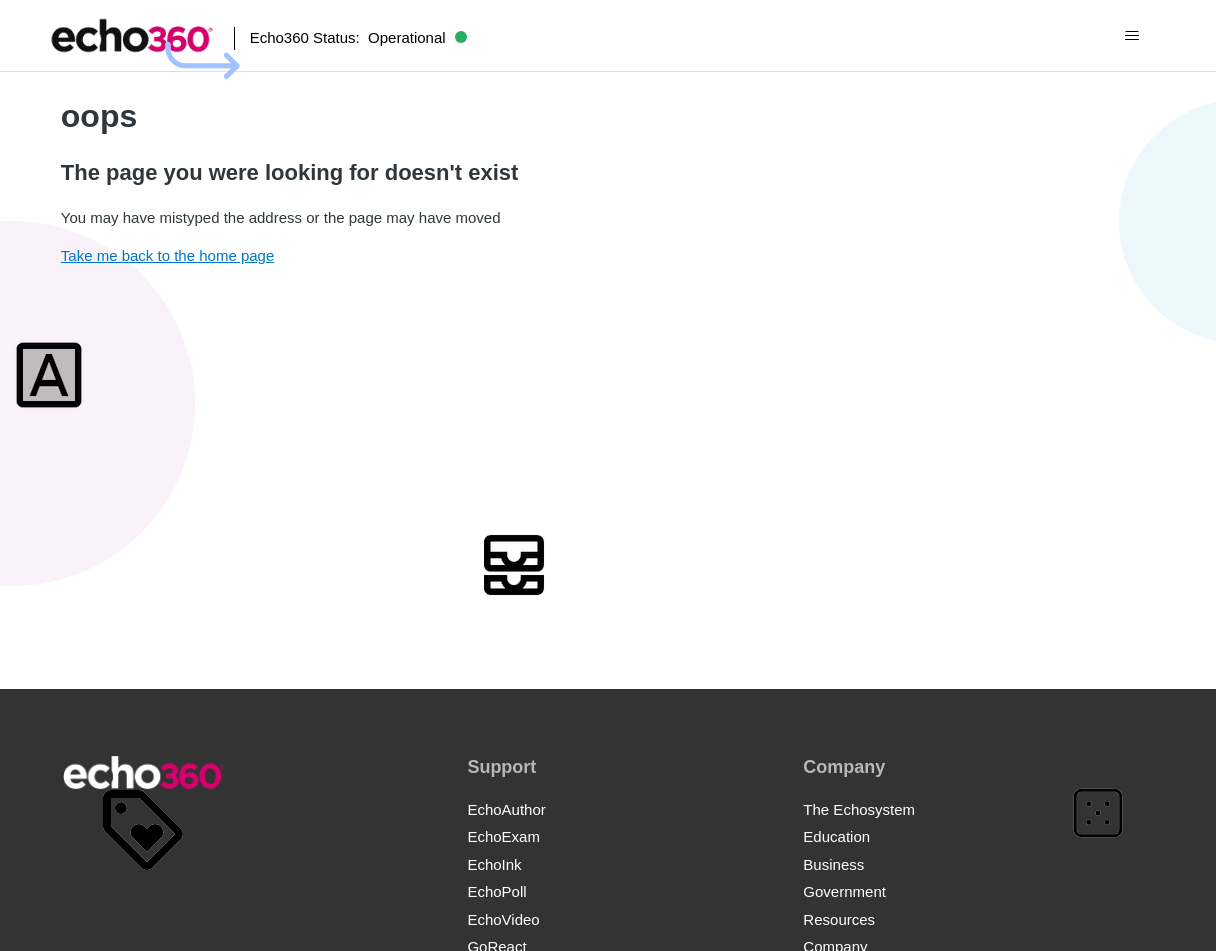 This screenshot has height=951, width=1216. I want to click on view all inboxes in one place, so click(514, 565).